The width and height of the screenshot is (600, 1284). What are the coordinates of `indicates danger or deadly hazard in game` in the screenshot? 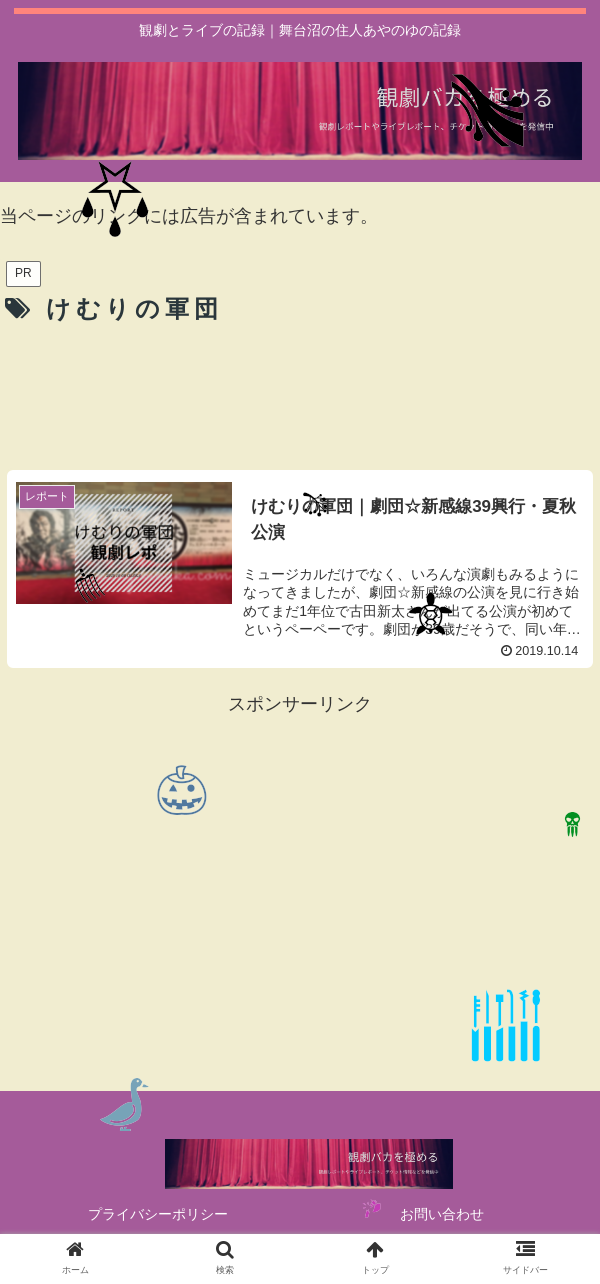 It's located at (572, 824).